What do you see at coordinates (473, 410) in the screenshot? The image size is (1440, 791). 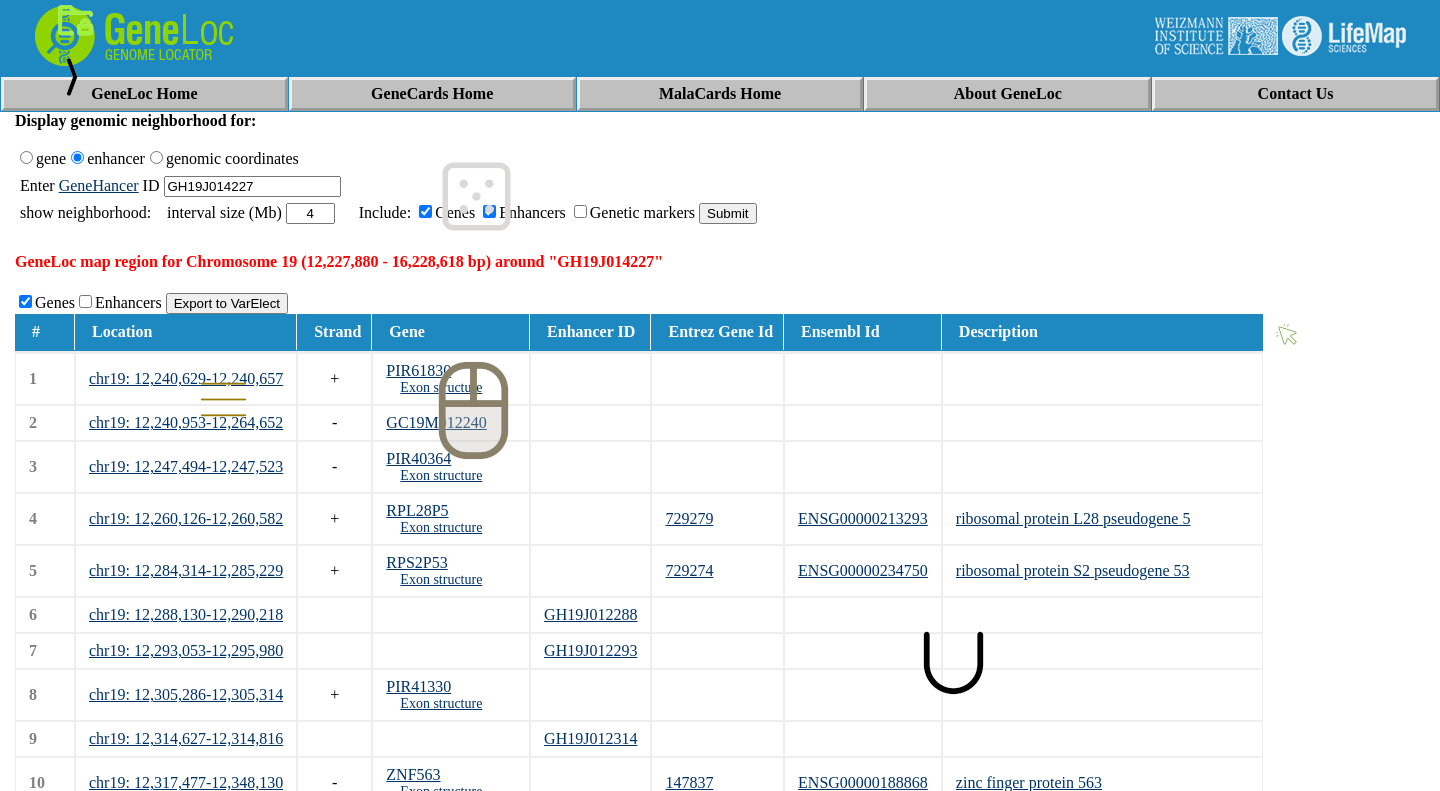 I see `mouse input device indicator` at bounding box center [473, 410].